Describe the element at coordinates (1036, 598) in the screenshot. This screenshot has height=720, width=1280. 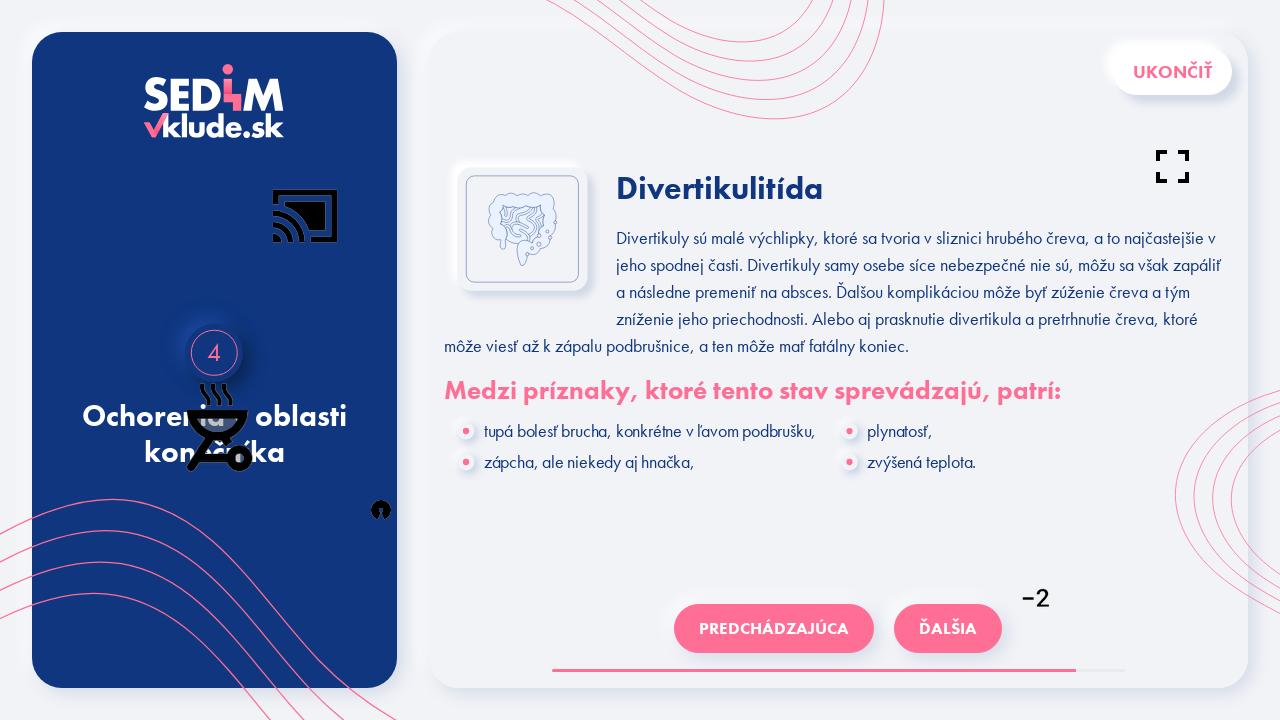
I see `decrease exposure by 2 stops in photo editing` at that location.